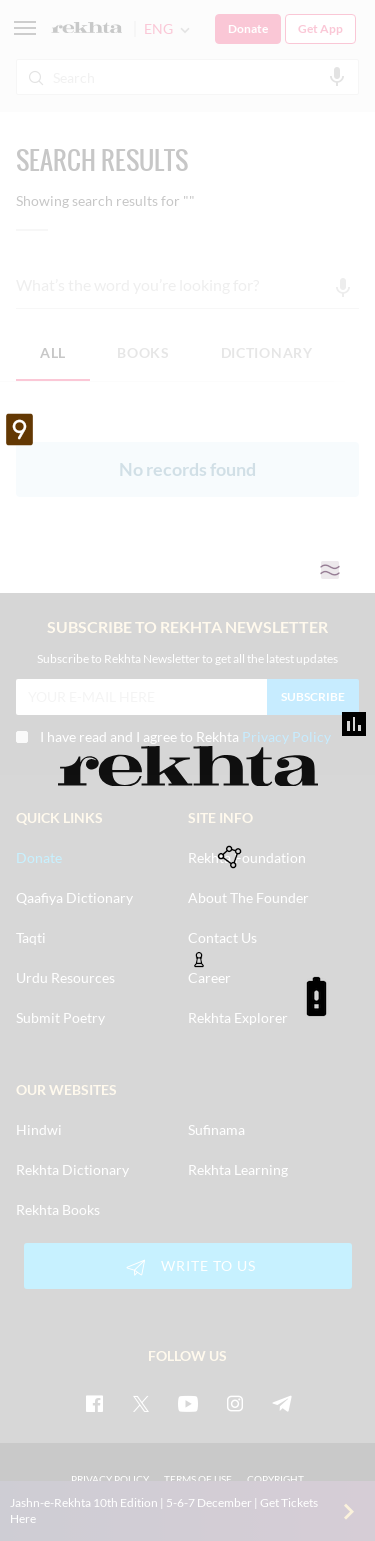 Image resolution: width=375 pixels, height=1541 pixels. I want to click on indicates low battery warning, so click(316, 996).